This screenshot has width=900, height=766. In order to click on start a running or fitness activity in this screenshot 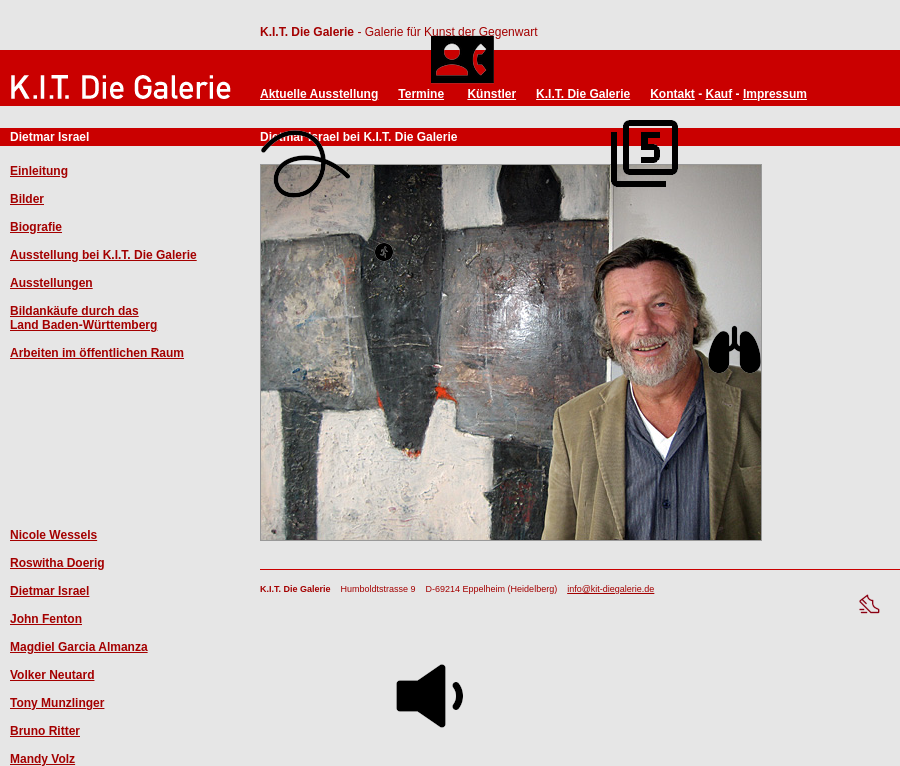, I will do `click(869, 605)`.